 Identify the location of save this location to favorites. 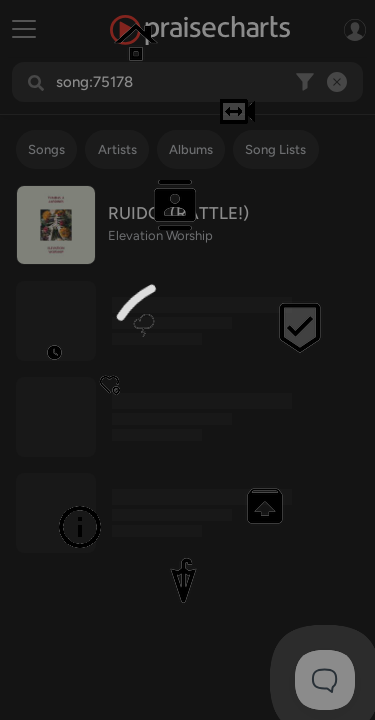
(109, 384).